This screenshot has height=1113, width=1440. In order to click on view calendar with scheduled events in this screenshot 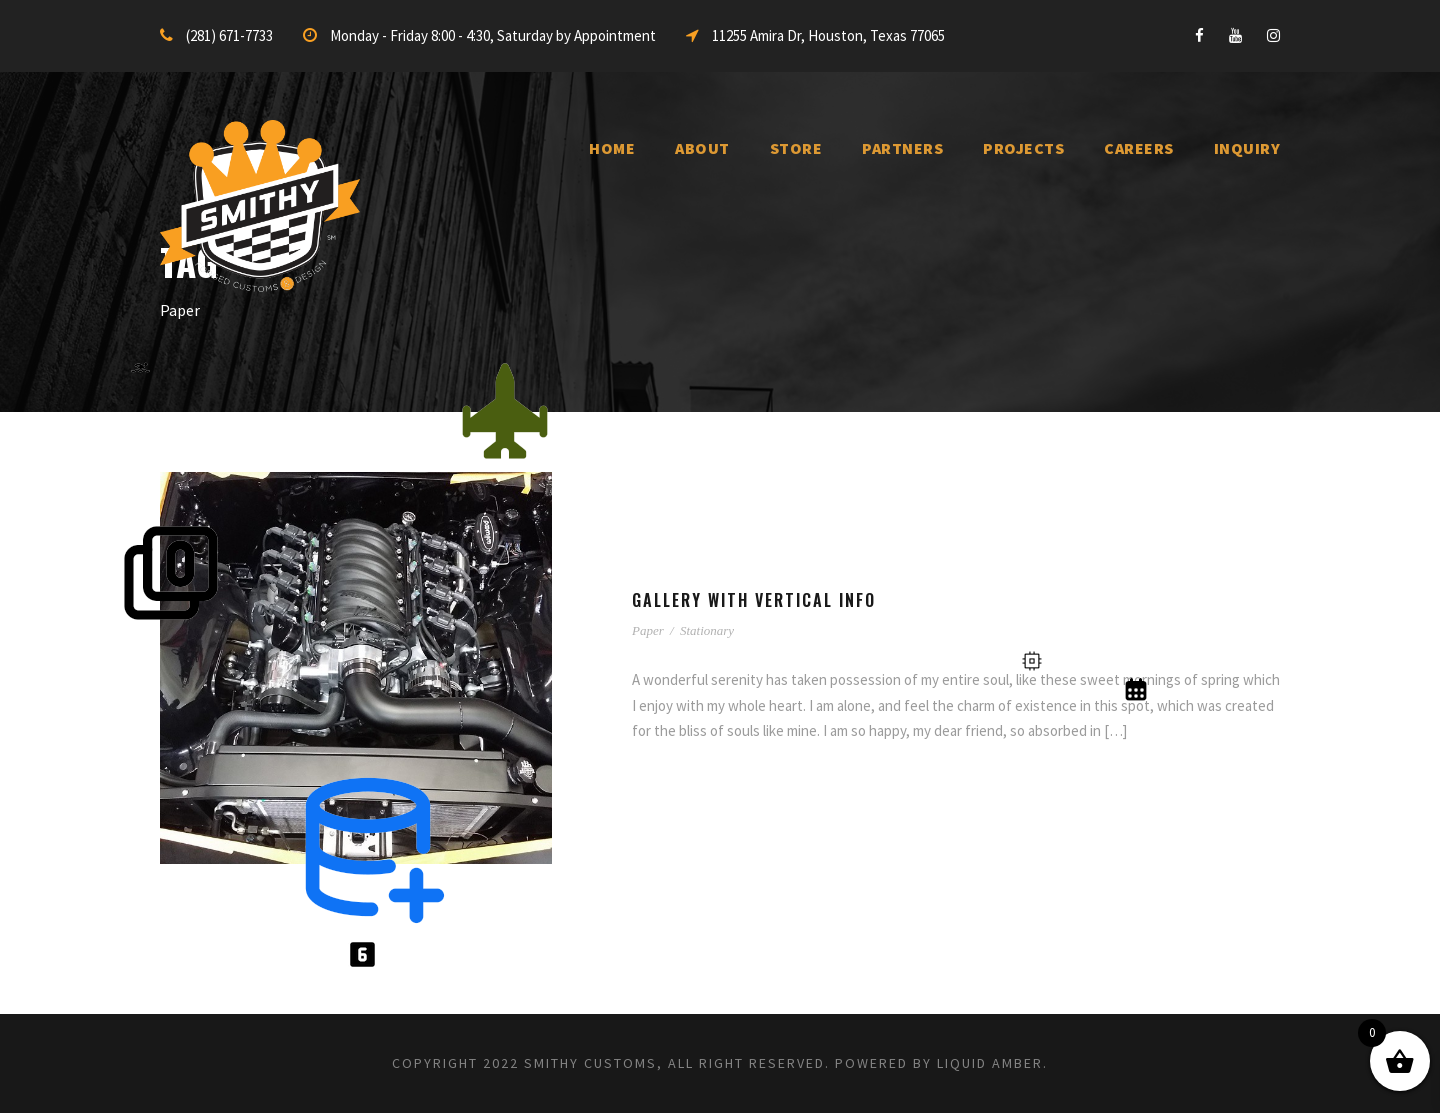, I will do `click(1136, 690)`.